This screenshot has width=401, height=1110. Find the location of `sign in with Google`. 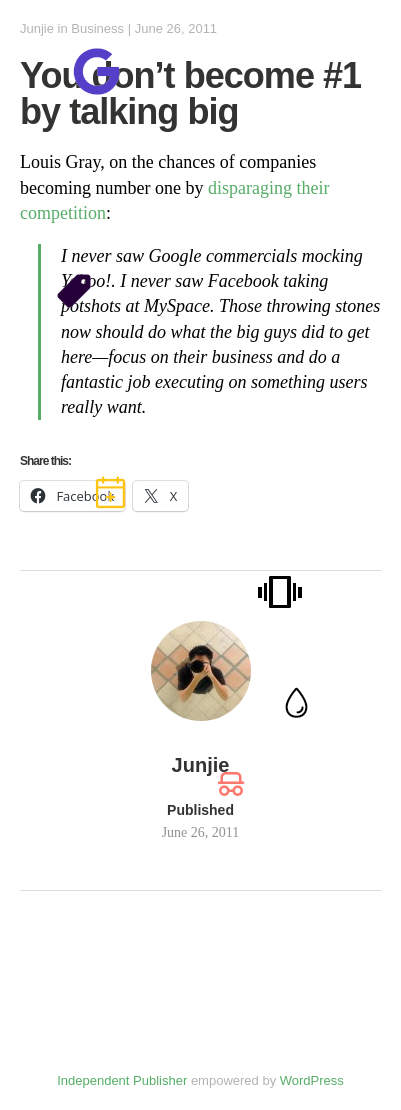

sign in with Google is located at coordinates (96, 71).